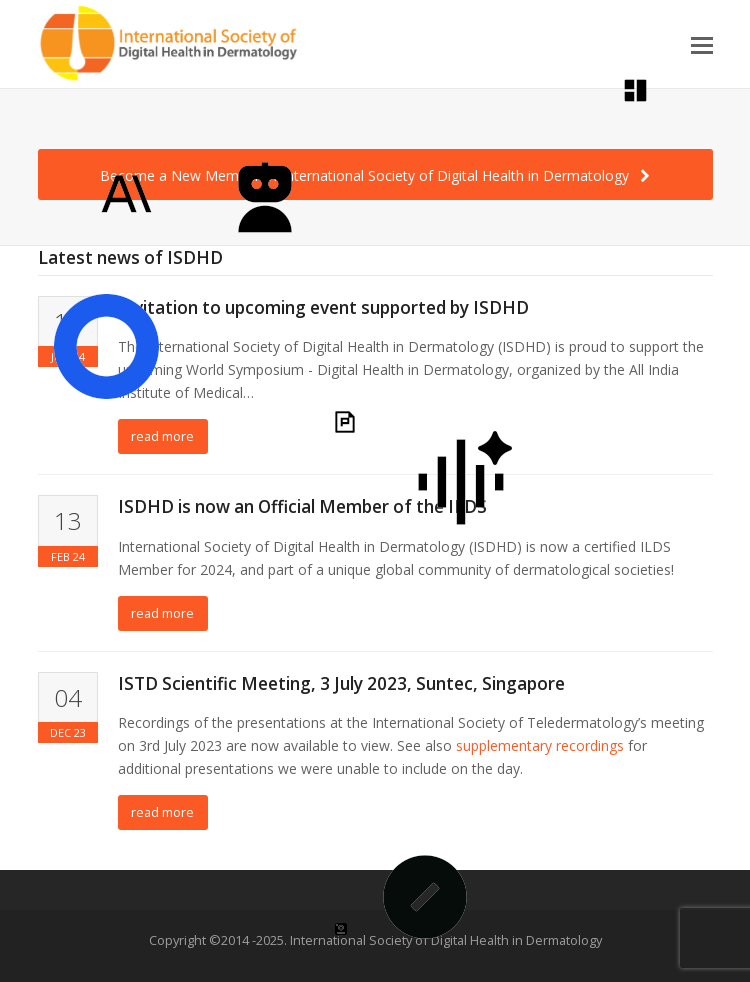 The width and height of the screenshot is (750, 982). What do you see at coordinates (106, 346) in the screenshot?
I see `listmonk email newsletter and mailing list manager logo` at bounding box center [106, 346].